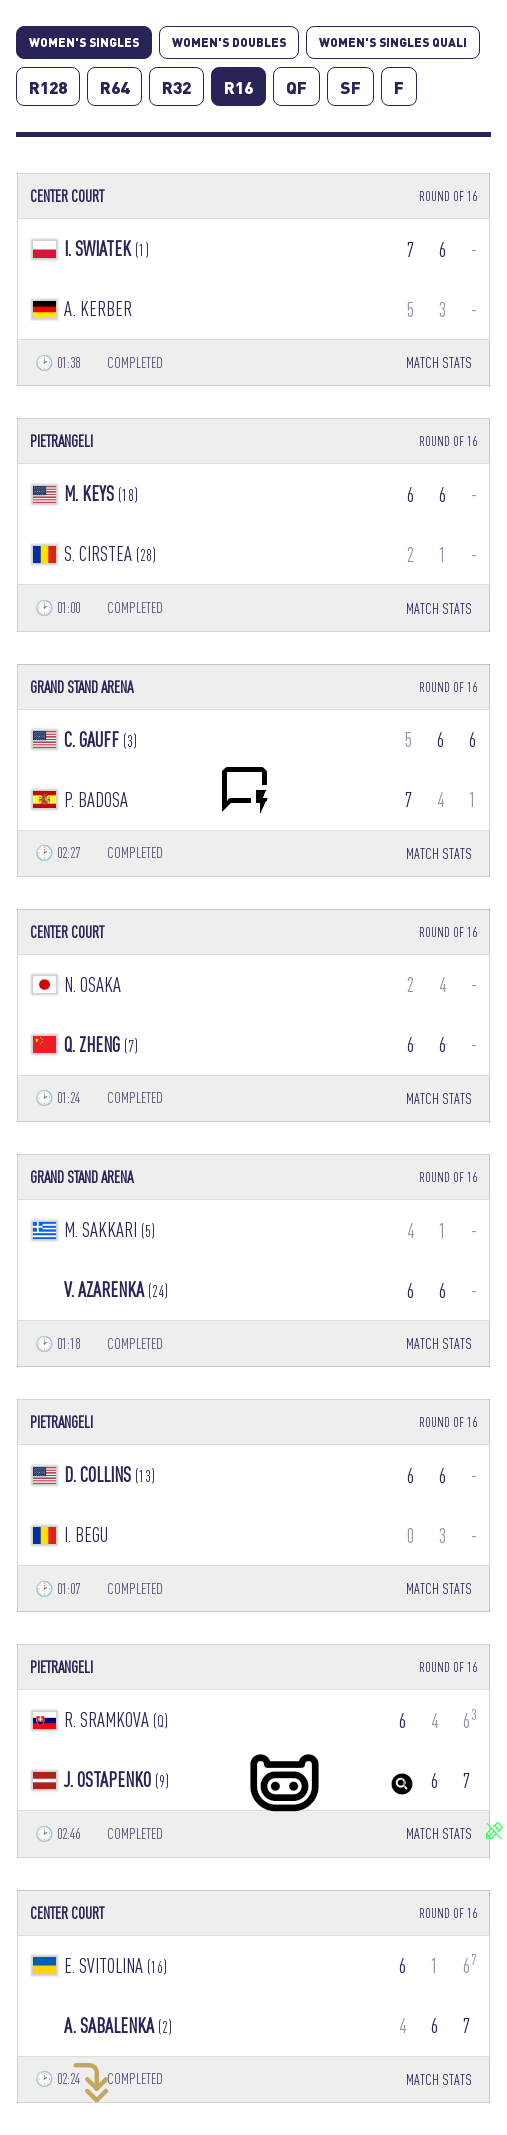 This screenshot has width=507, height=2135. What do you see at coordinates (284, 1780) in the screenshot?
I see `finn the human character icon from adventure time` at bounding box center [284, 1780].